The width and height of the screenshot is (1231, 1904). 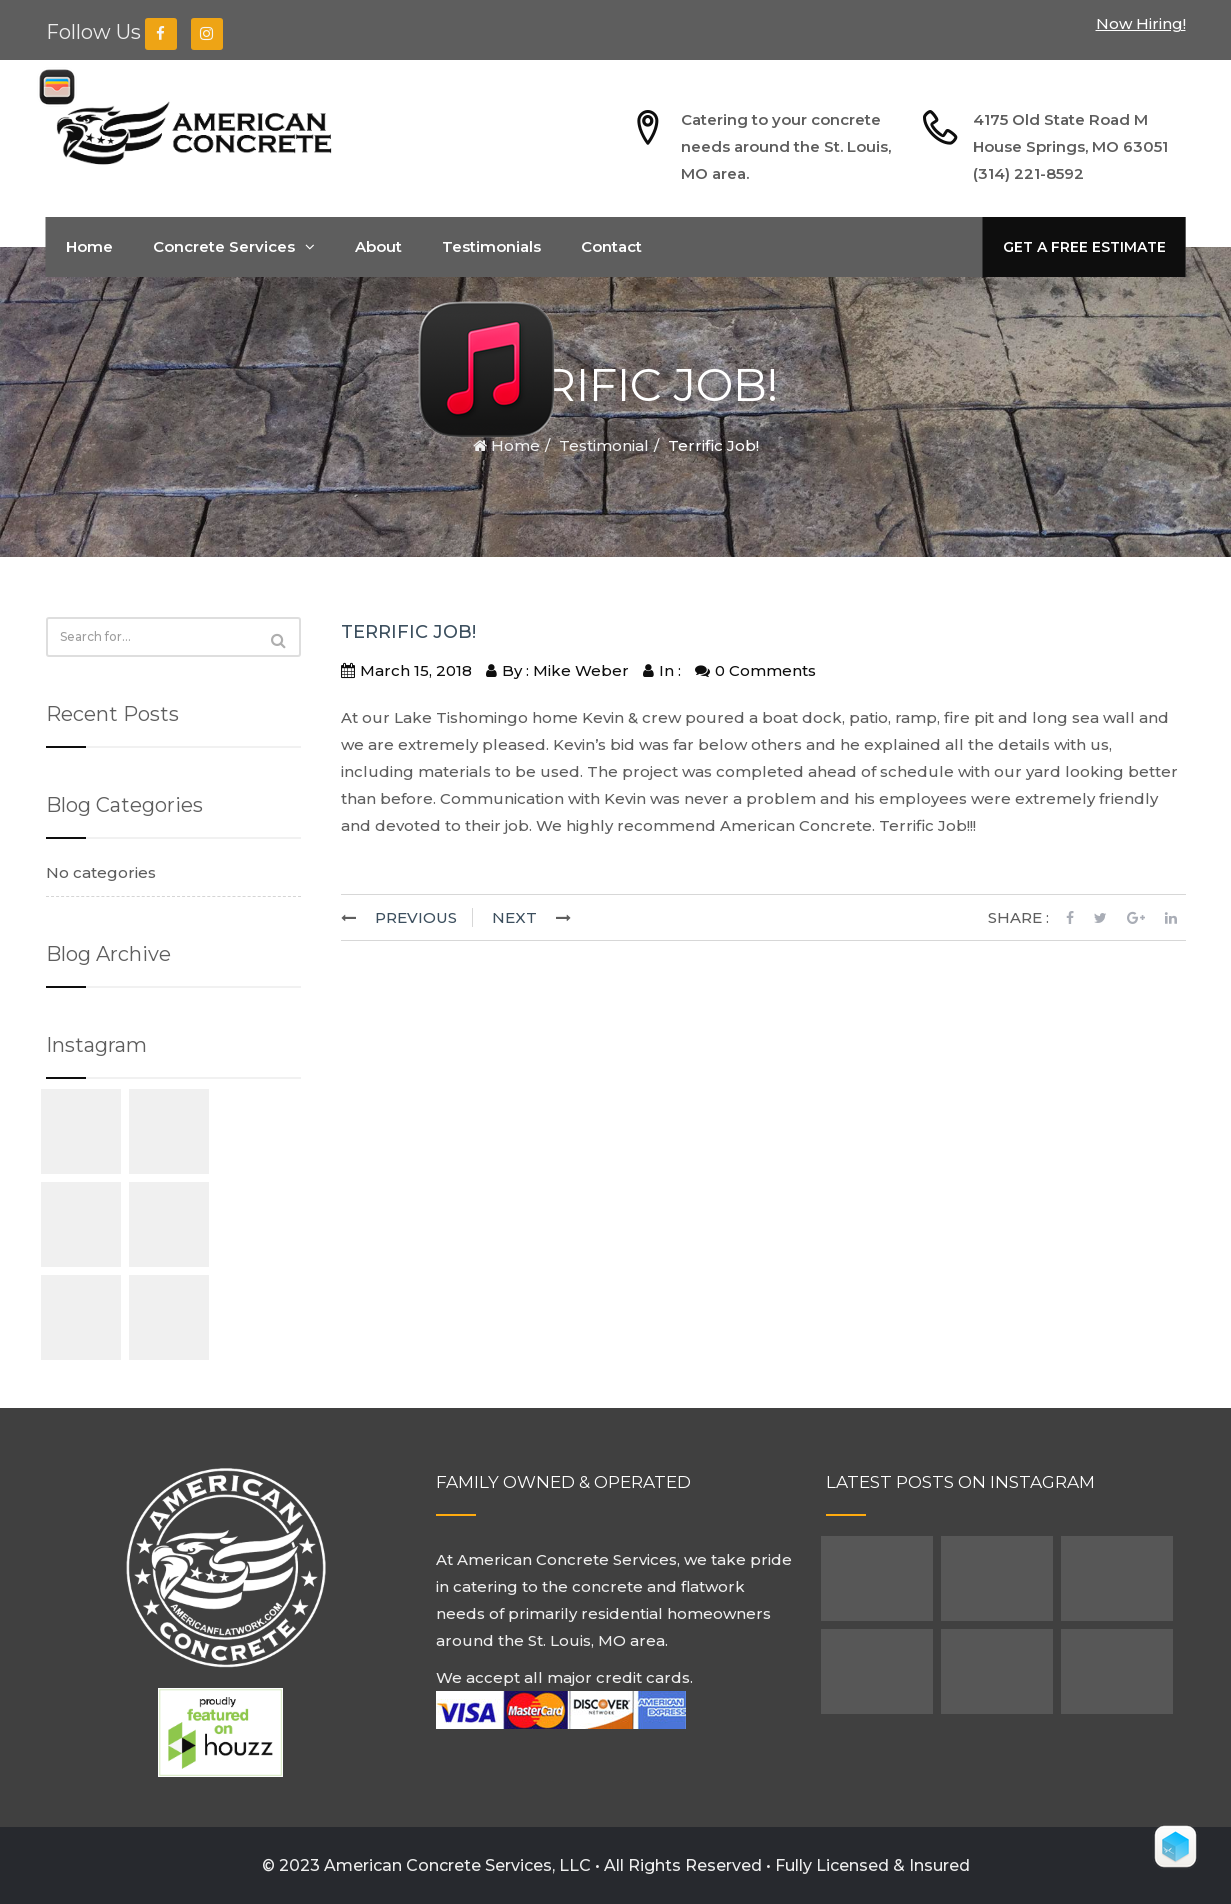 I want to click on launch virtualbox virtual machine manager, so click(x=1175, y=1846).